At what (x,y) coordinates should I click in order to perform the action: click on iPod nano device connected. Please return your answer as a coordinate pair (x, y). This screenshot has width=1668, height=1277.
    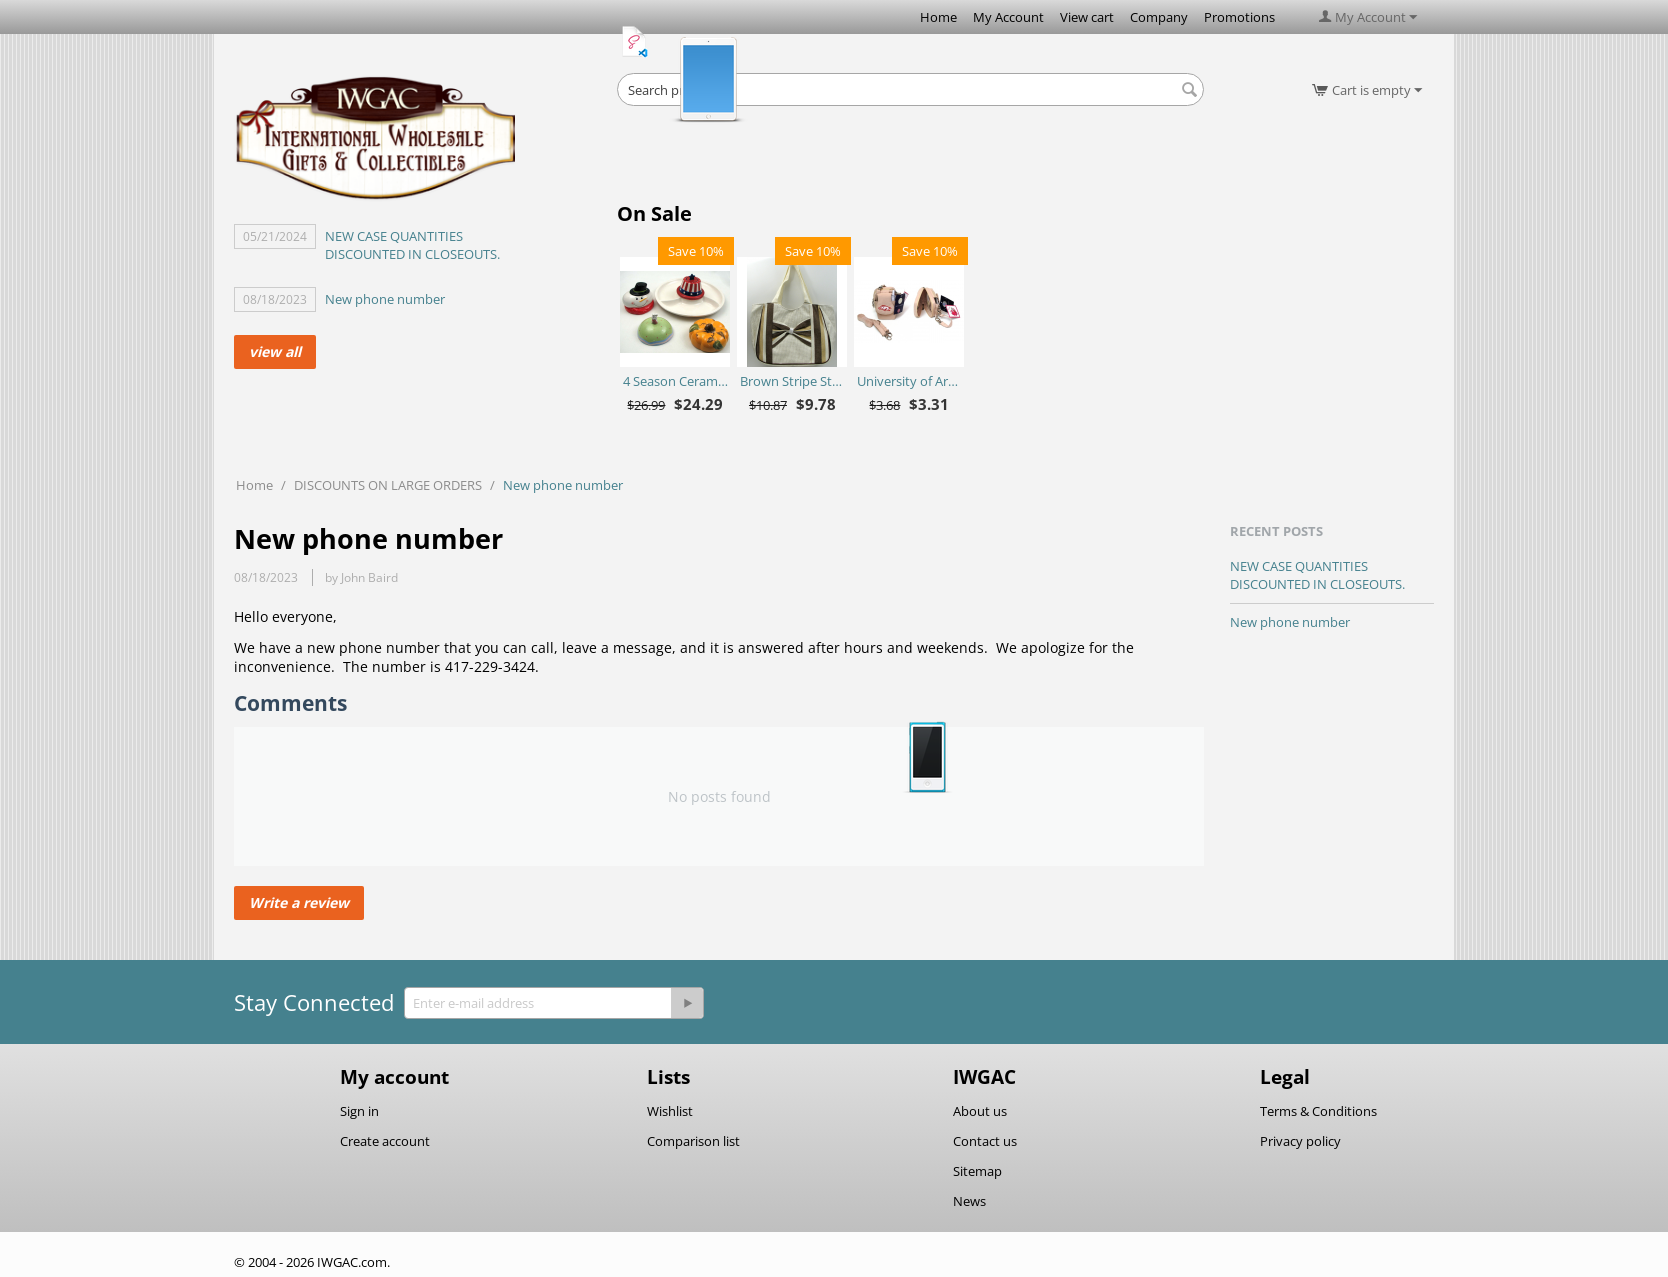
    Looking at the image, I should click on (927, 757).